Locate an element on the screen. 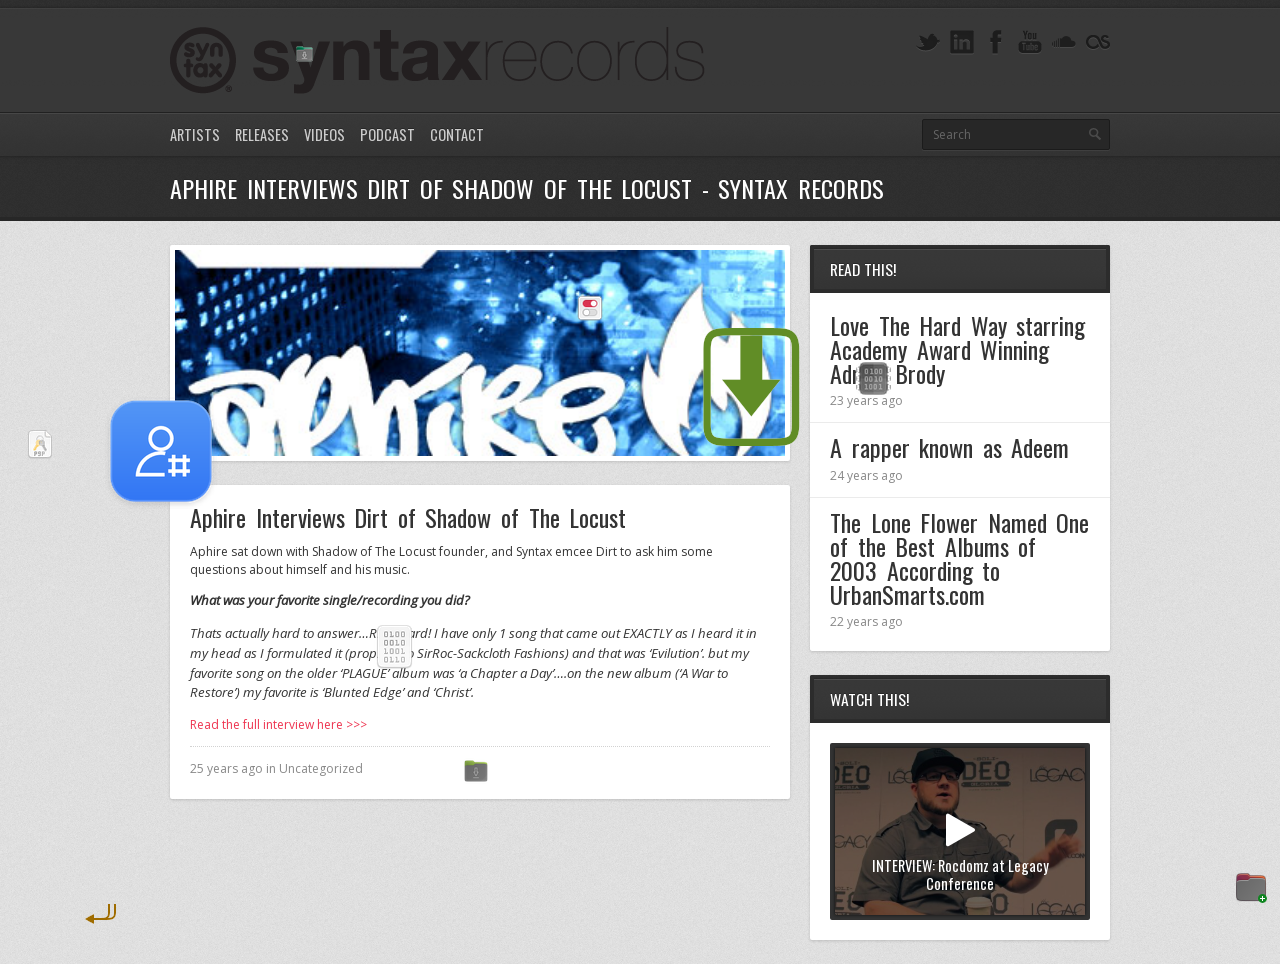  open your downloads folder is located at coordinates (476, 771).